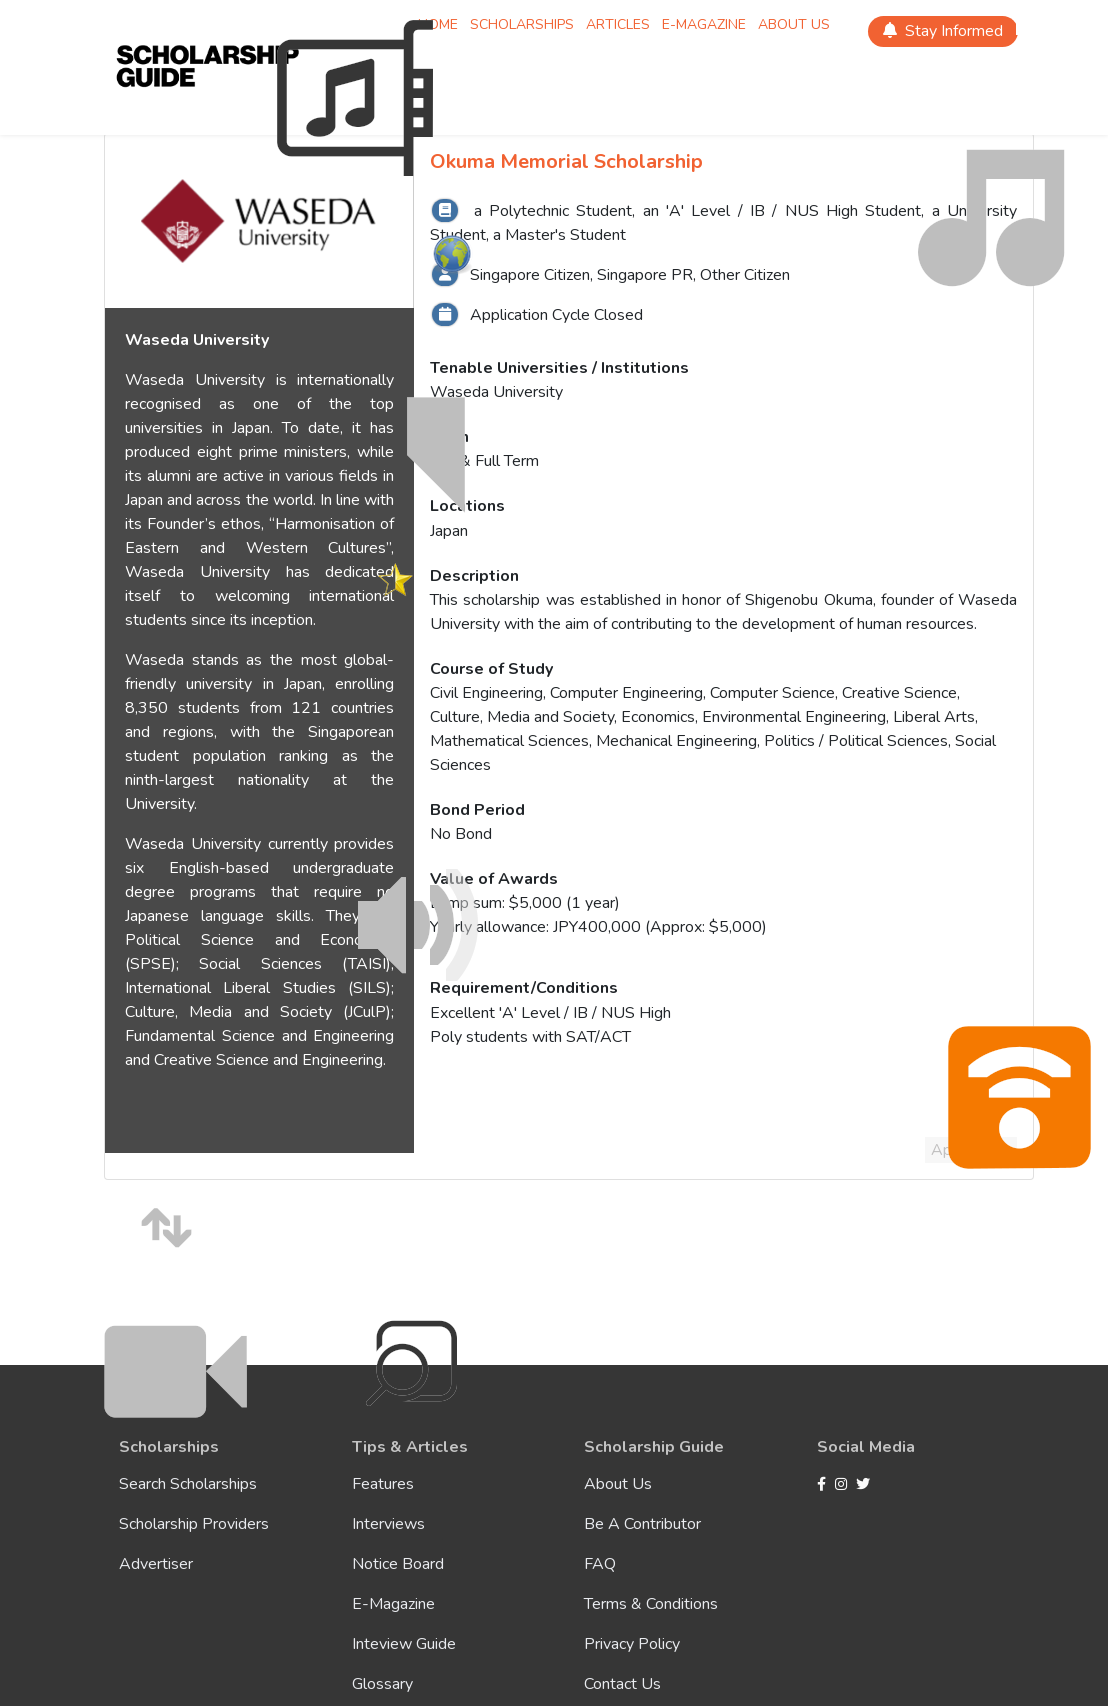  What do you see at coordinates (175, 1366) in the screenshot?
I see `access video files or library` at bounding box center [175, 1366].